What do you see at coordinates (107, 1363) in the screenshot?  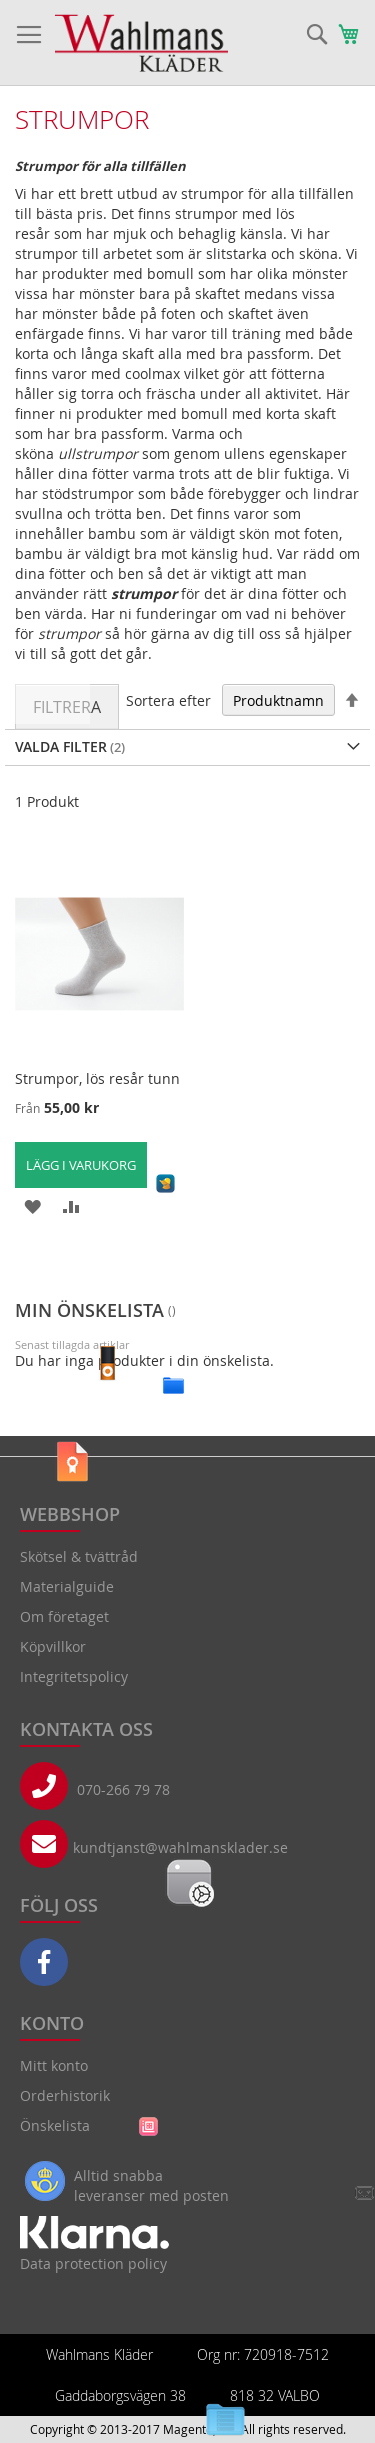 I see `sync music to ipod nano device` at bounding box center [107, 1363].